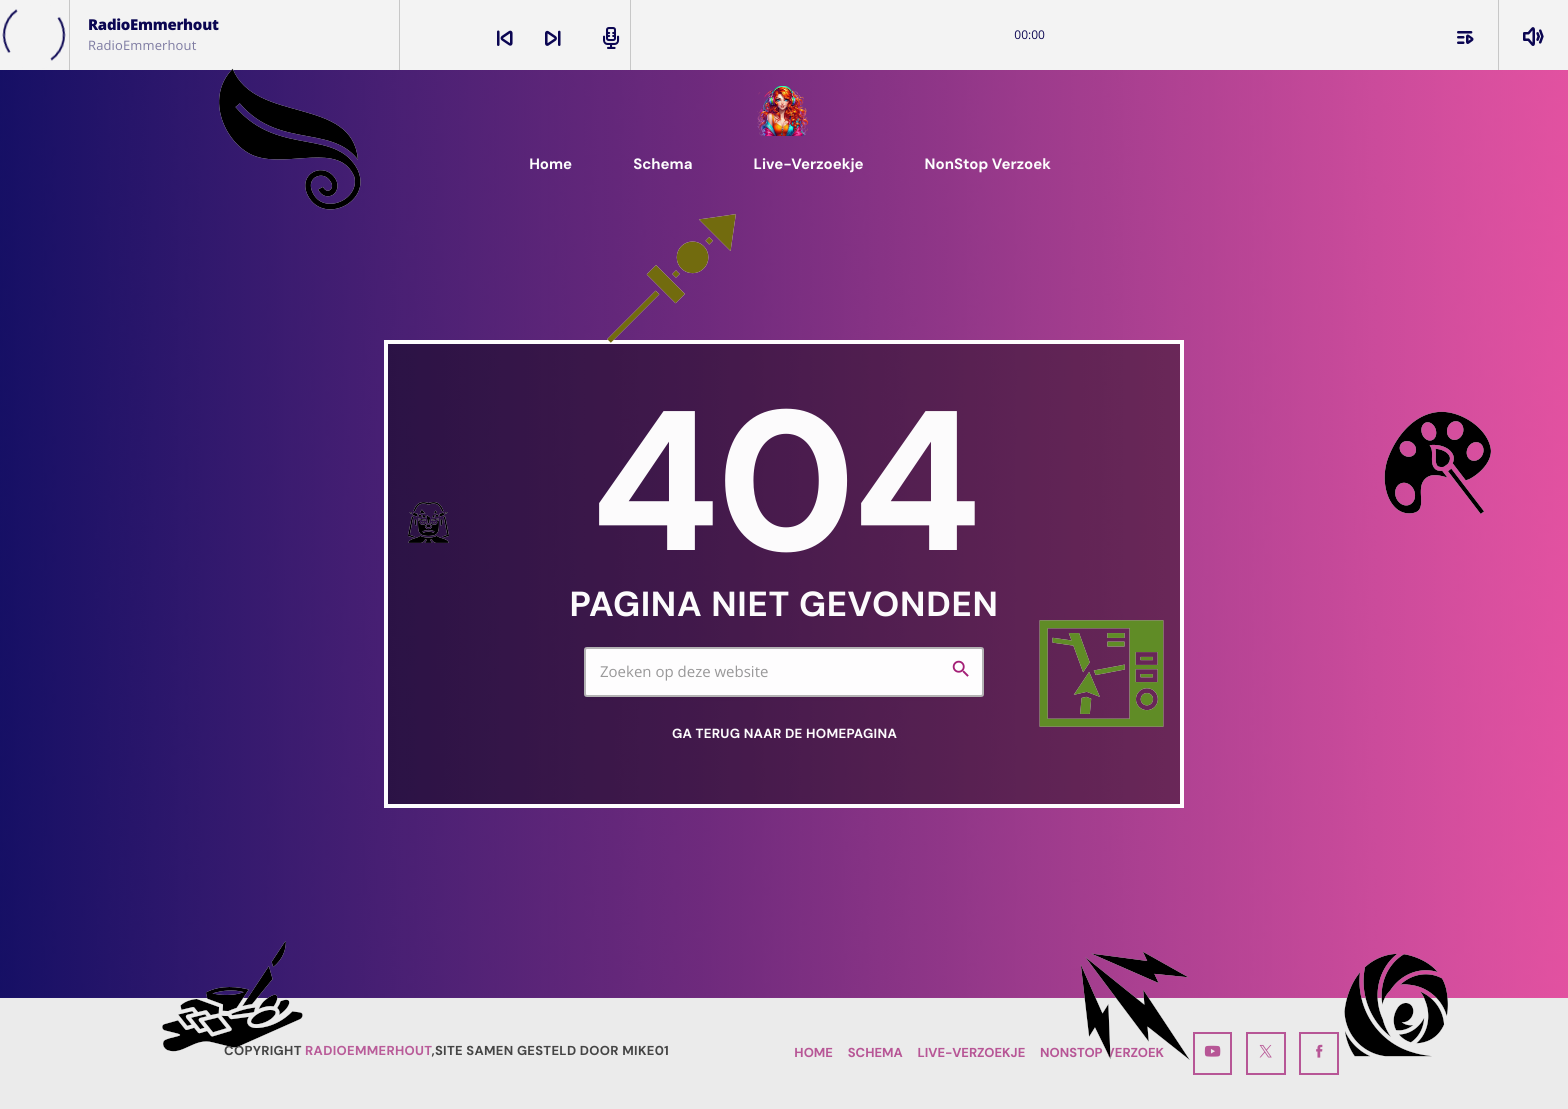 The height and width of the screenshot is (1109, 1568). Describe the element at coordinates (671, 278) in the screenshot. I see `oden food item in a cooking or food-themed game` at that location.